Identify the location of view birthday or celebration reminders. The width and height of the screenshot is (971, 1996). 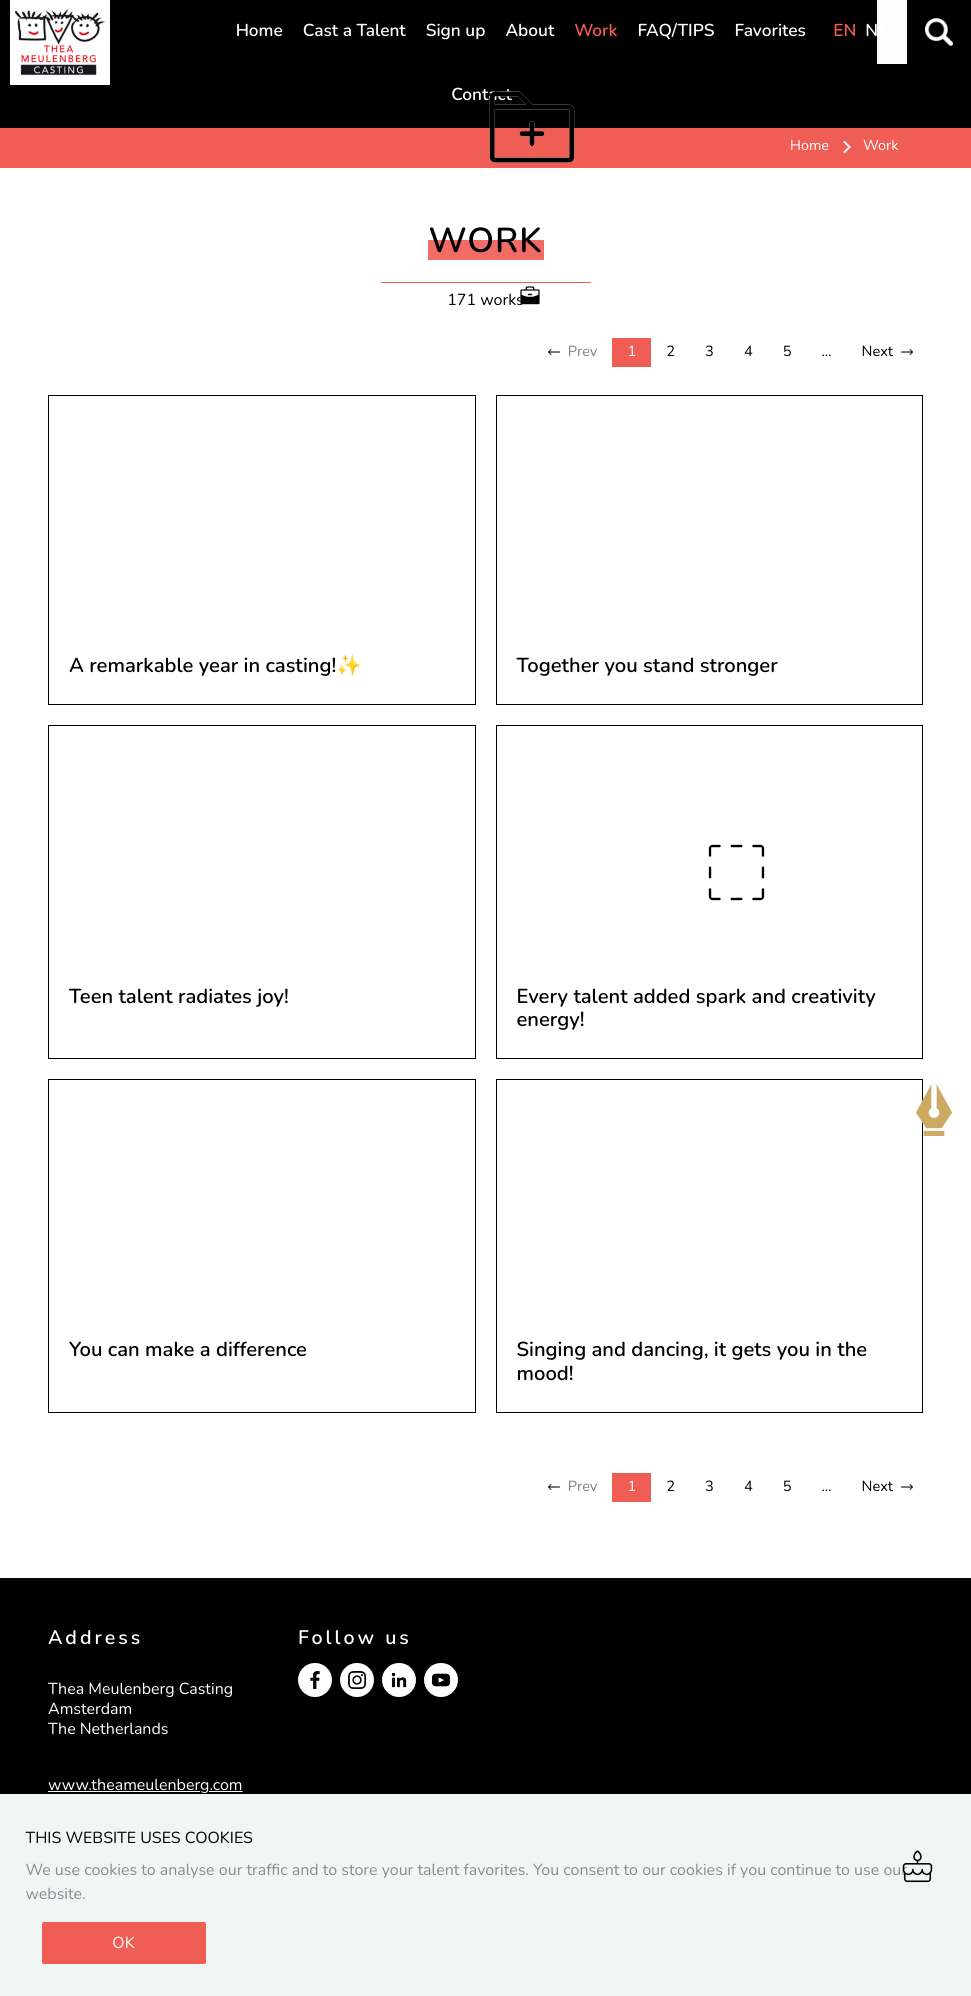
(917, 1868).